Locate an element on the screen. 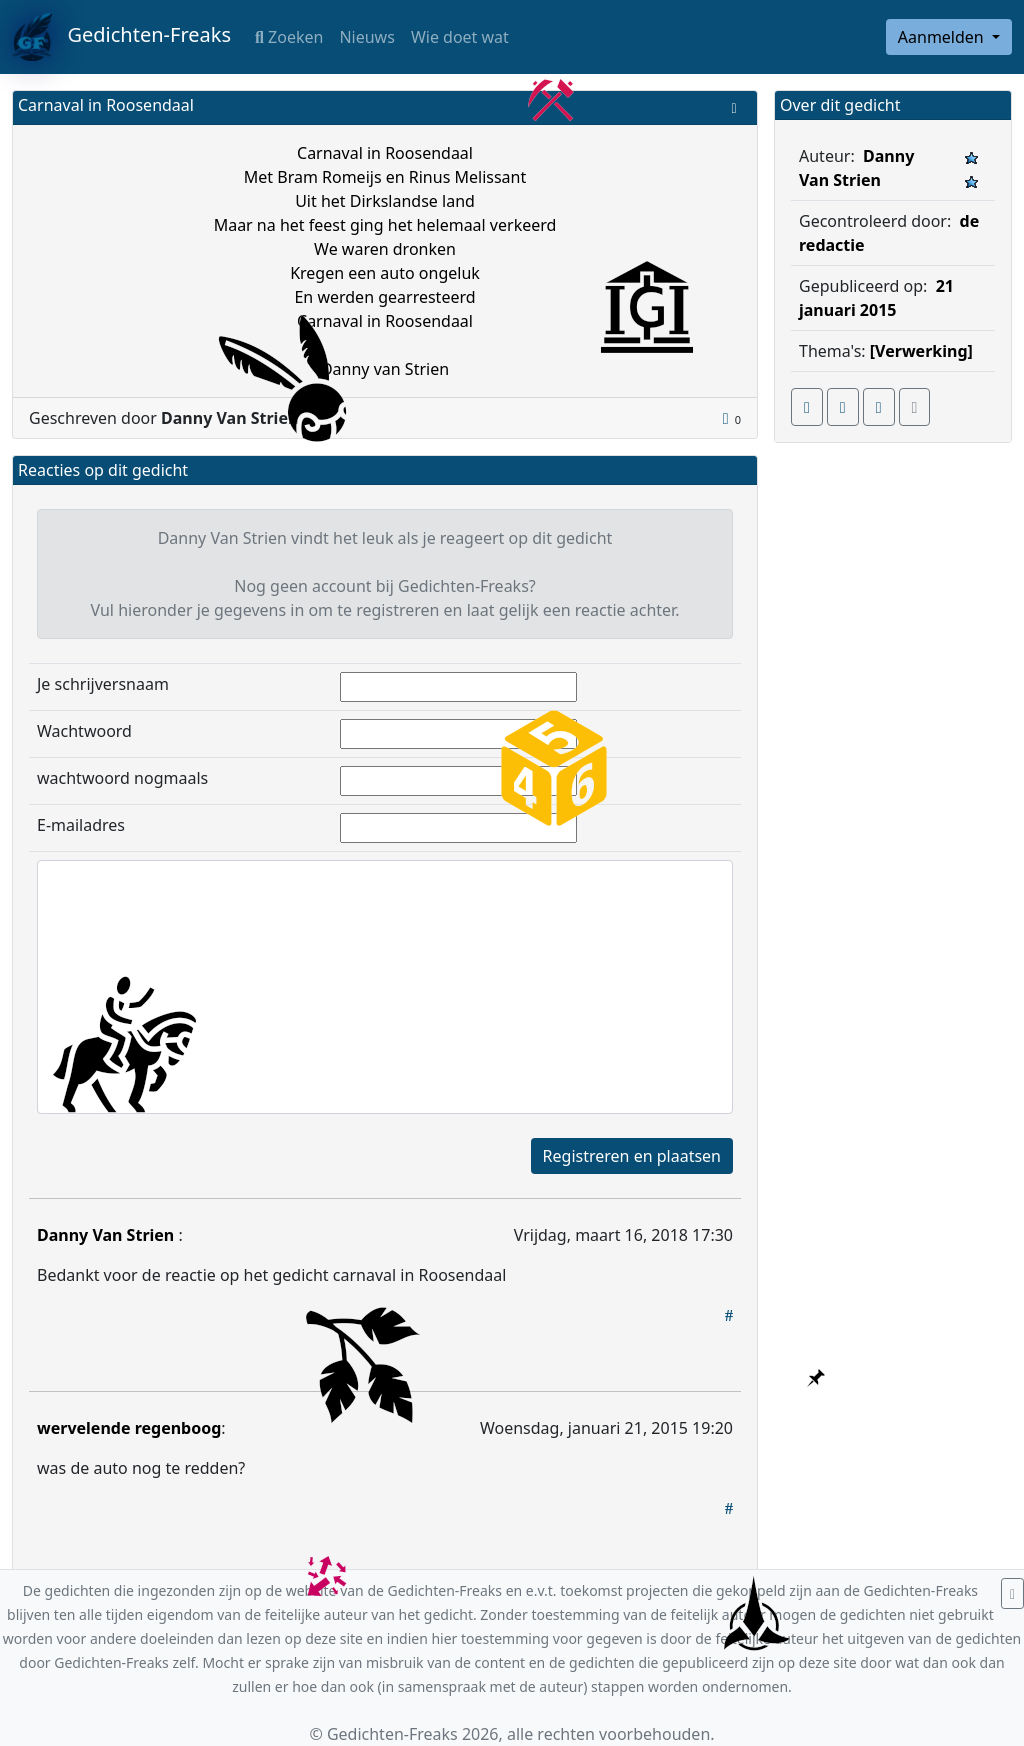 The width and height of the screenshot is (1024, 1746). golden snitch icon from Harry Potter quidditch is located at coordinates (282, 378).